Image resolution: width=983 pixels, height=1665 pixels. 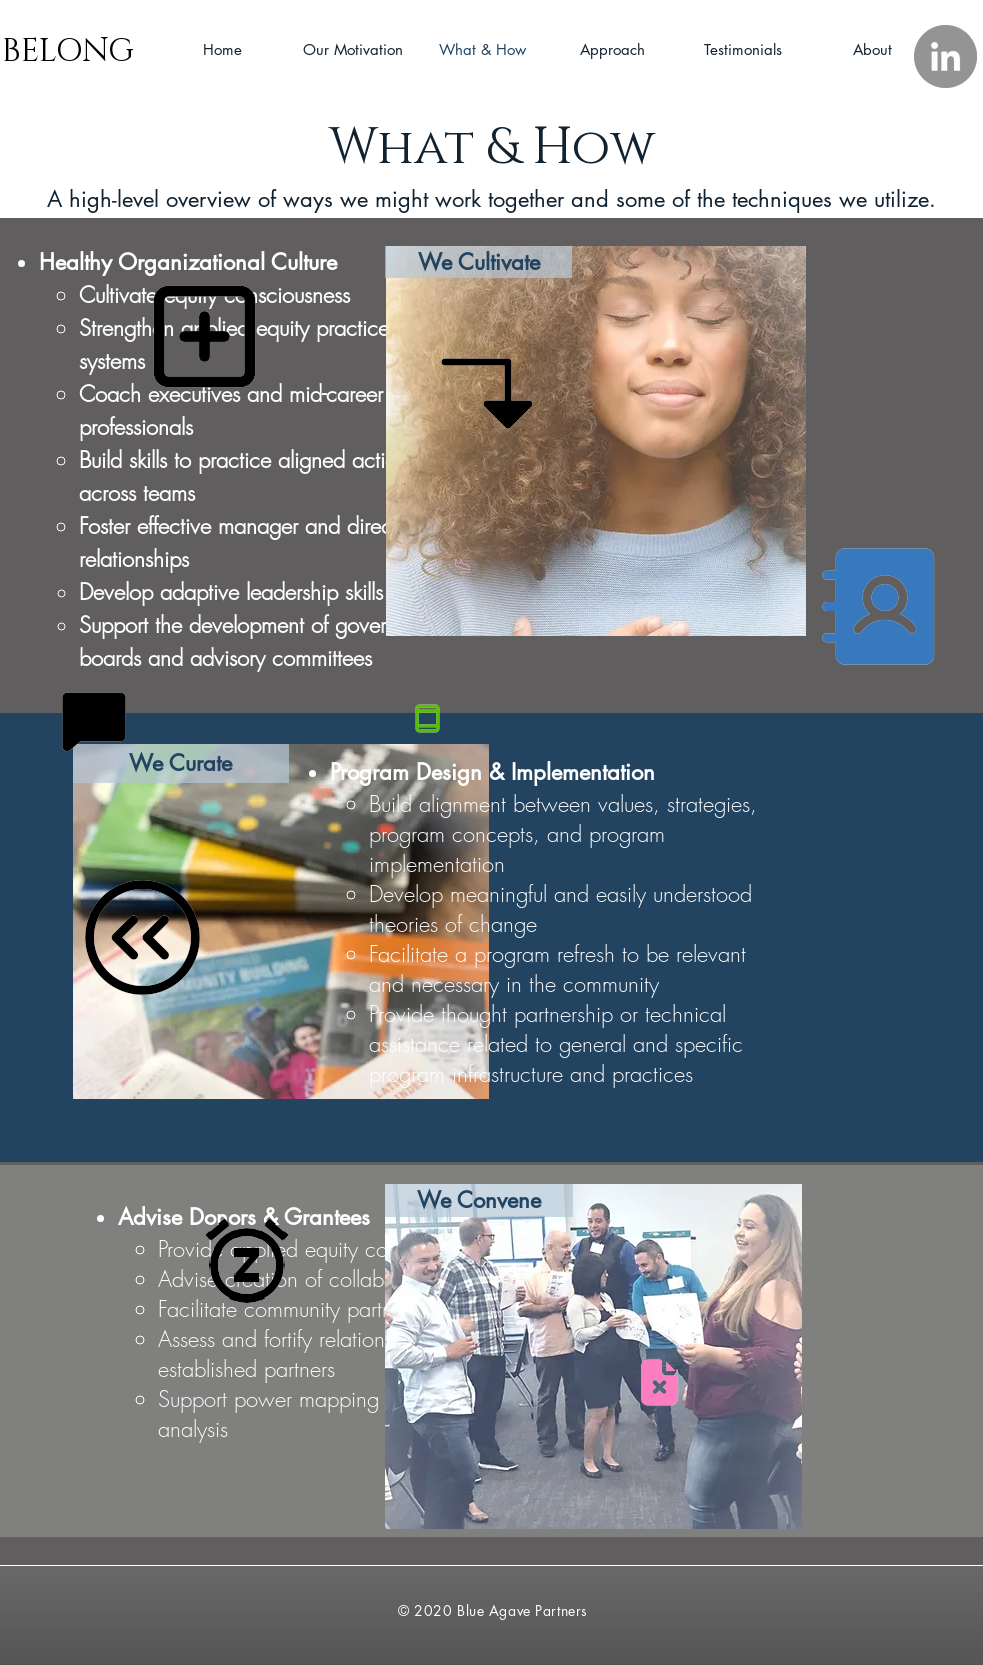 What do you see at coordinates (247, 1261) in the screenshot?
I see `snooze an alarm or reminder` at bounding box center [247, 1261].